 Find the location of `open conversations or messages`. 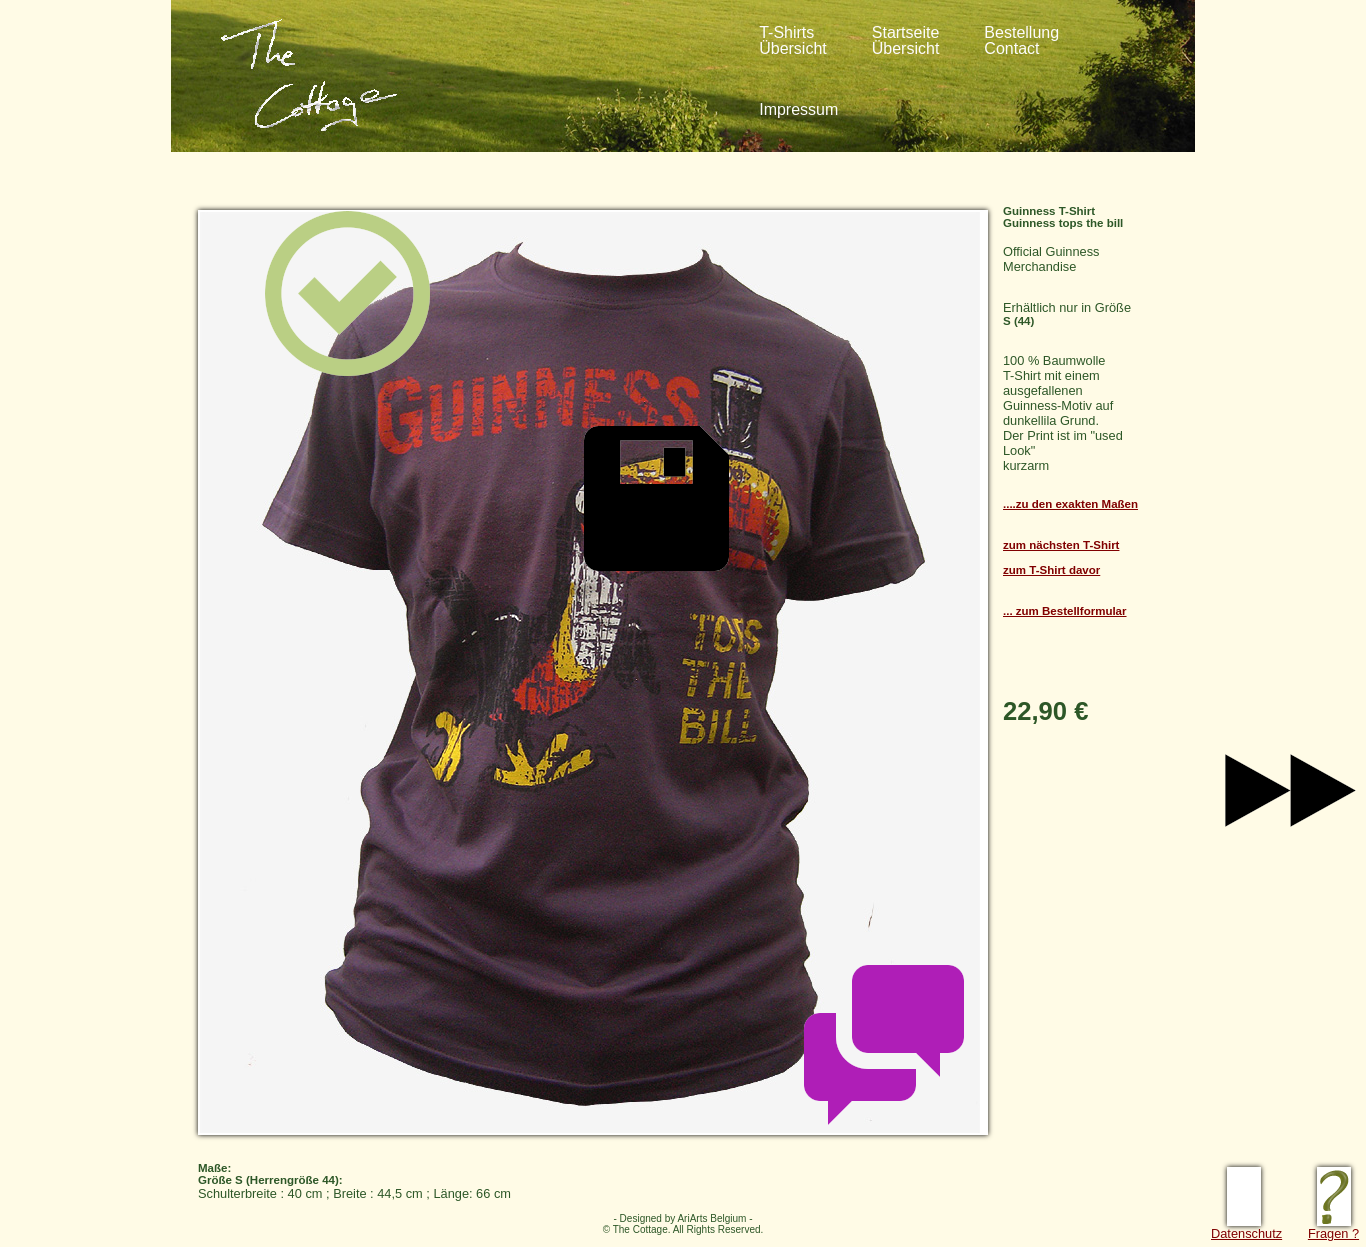

open conversations or messages is located at coordinates (884, 1045).